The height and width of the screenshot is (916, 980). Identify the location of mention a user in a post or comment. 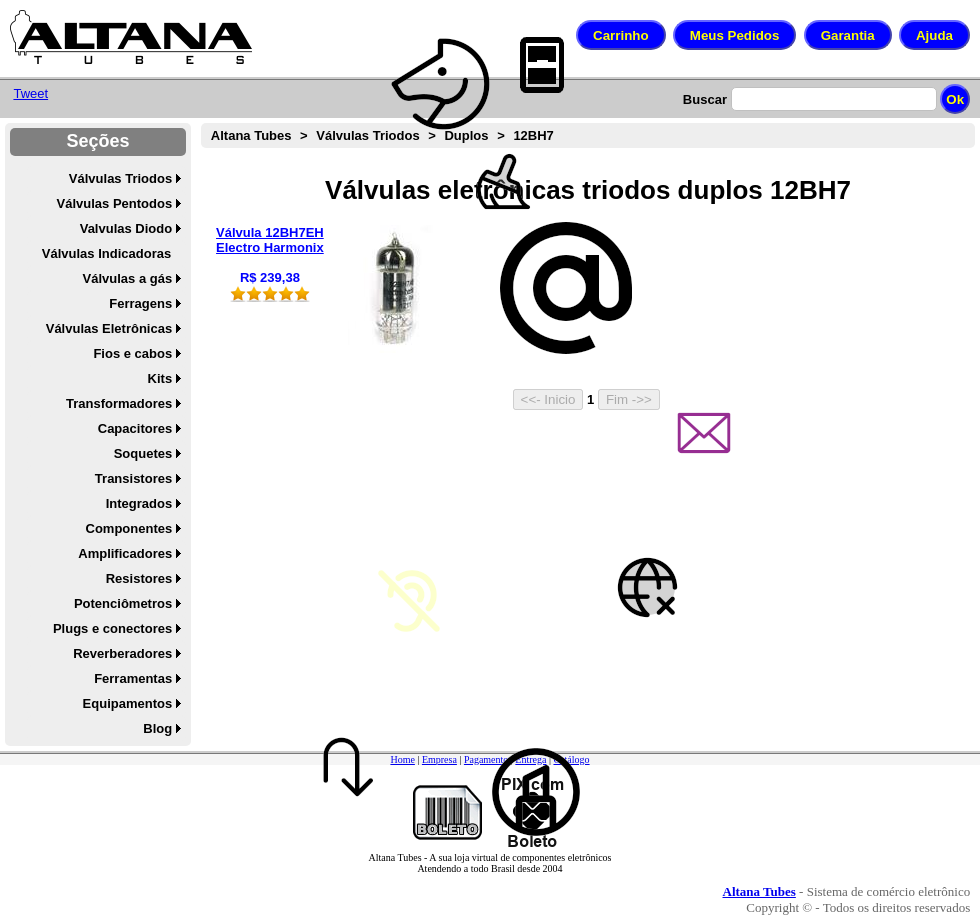
(566, 288).